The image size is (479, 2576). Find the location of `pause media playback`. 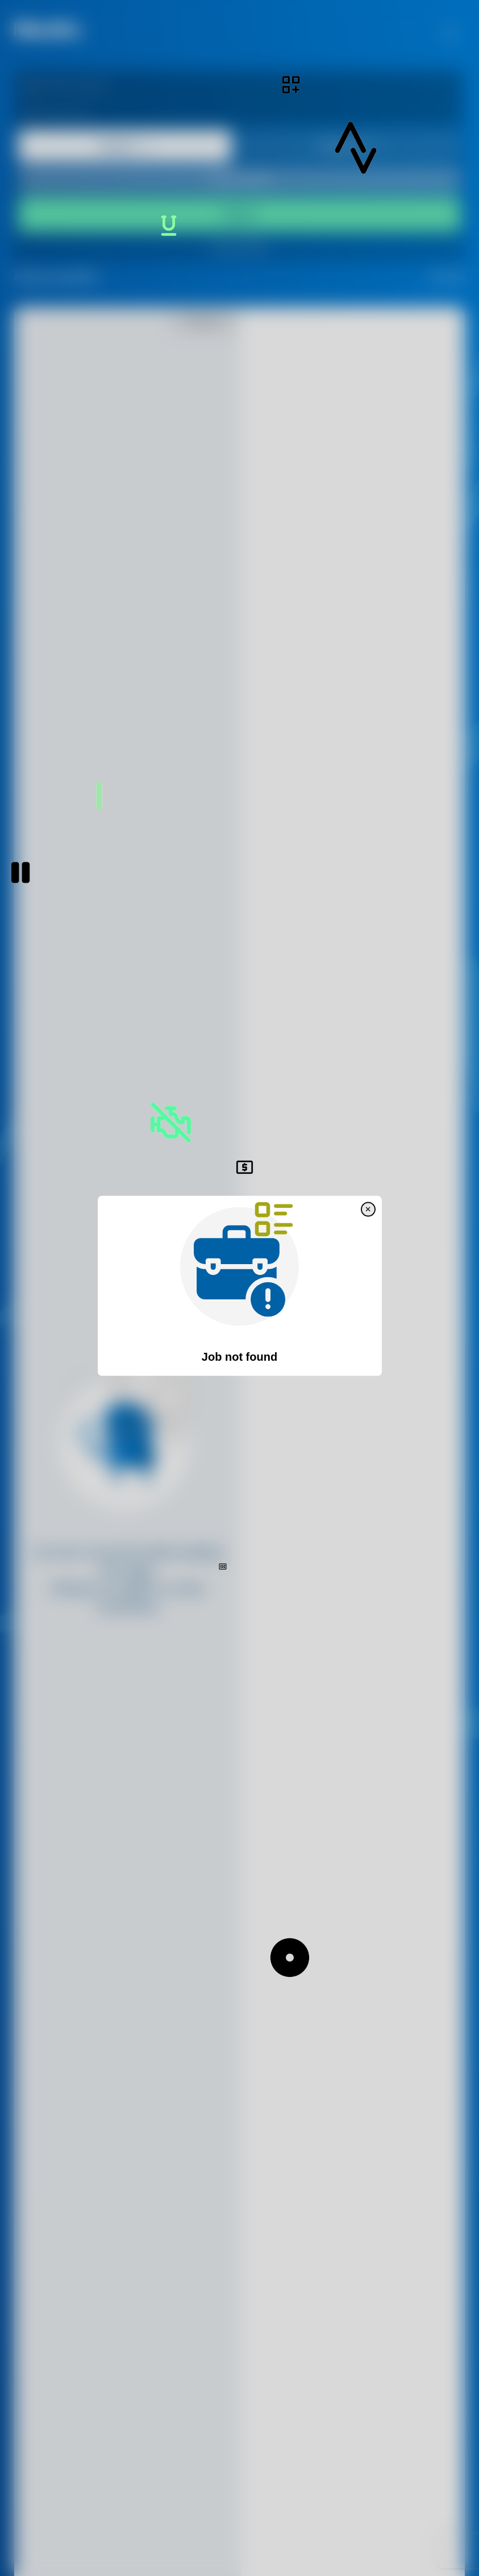

pause media playback is located at coordinates (20, 872).